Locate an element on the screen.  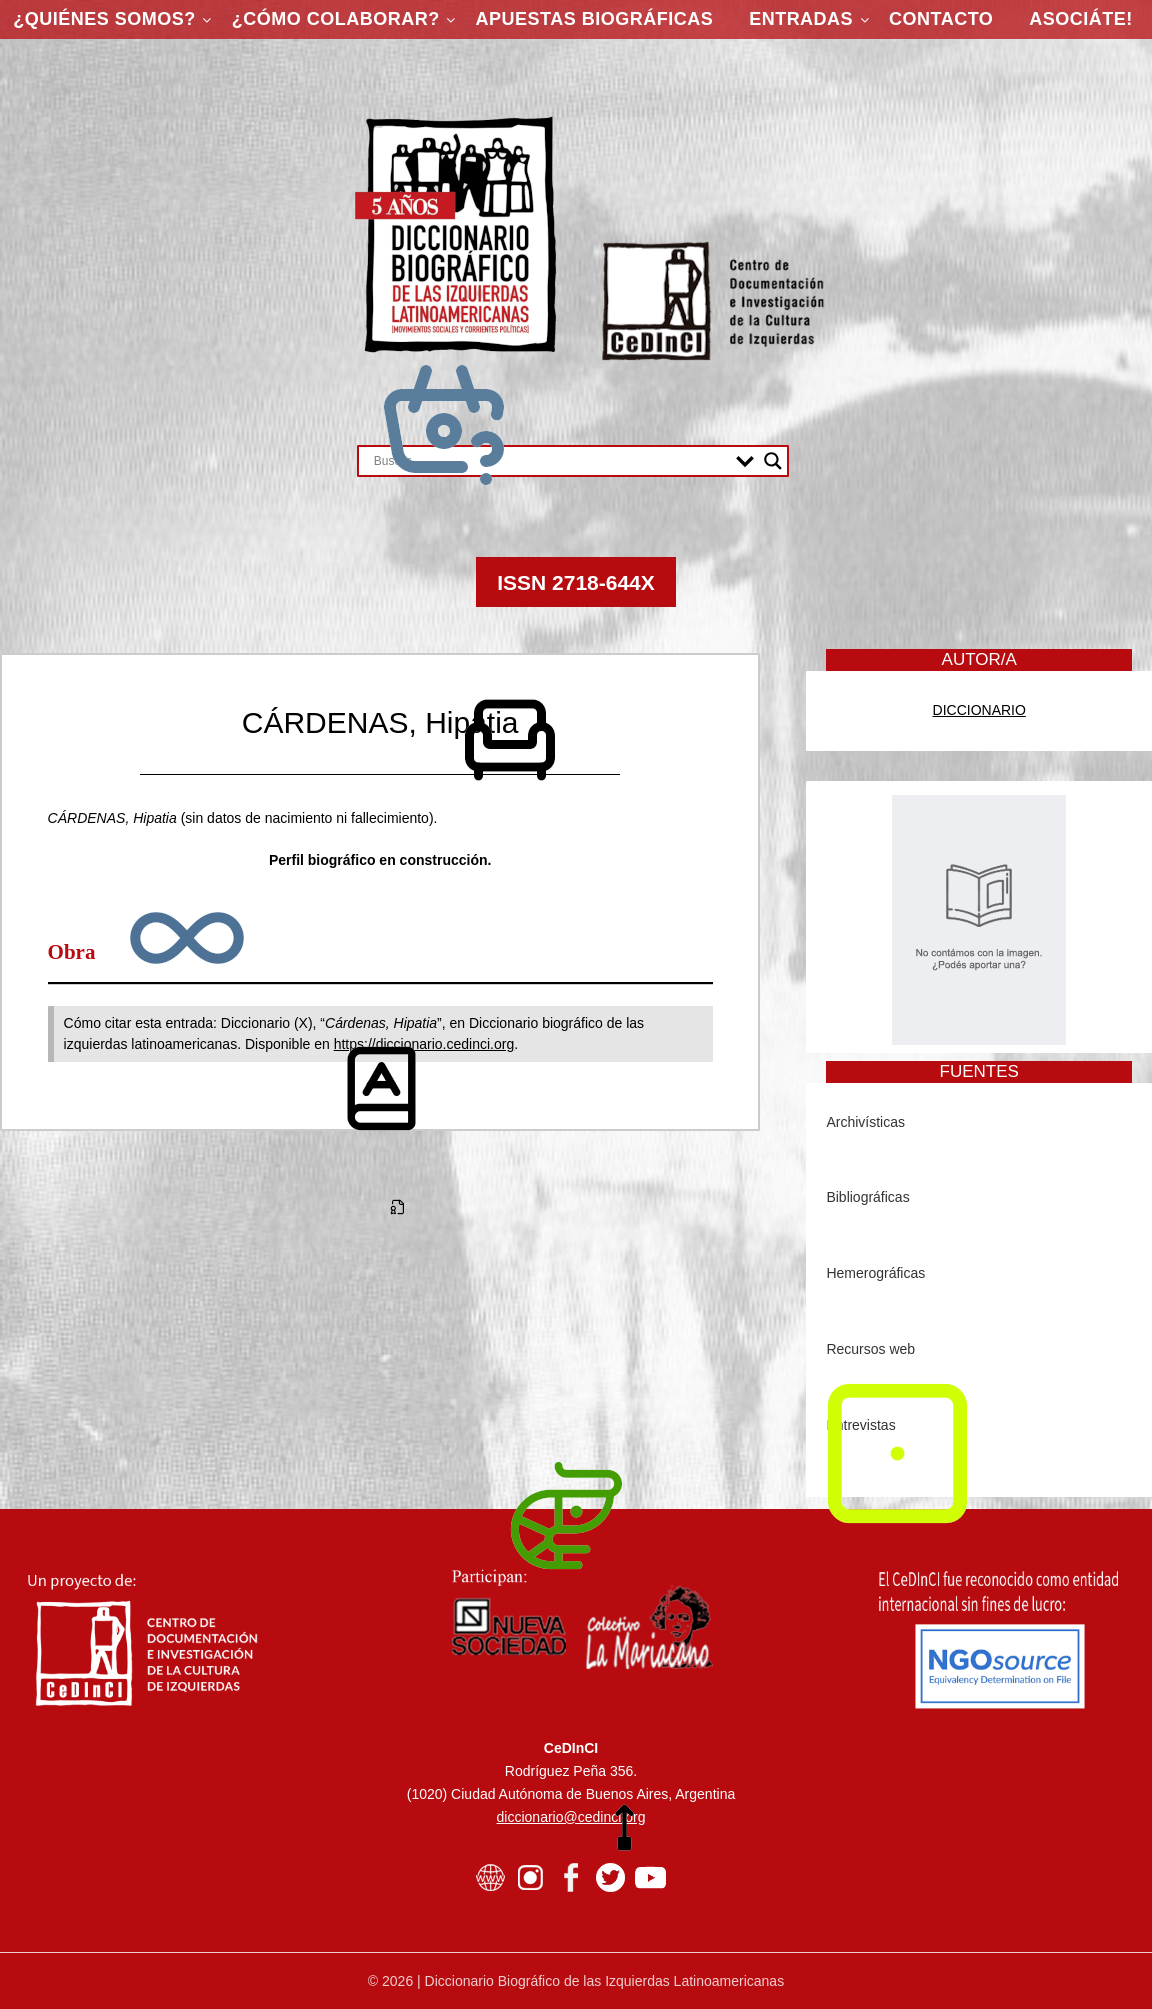
upload a file or content is located at coordinates (624, 1827).